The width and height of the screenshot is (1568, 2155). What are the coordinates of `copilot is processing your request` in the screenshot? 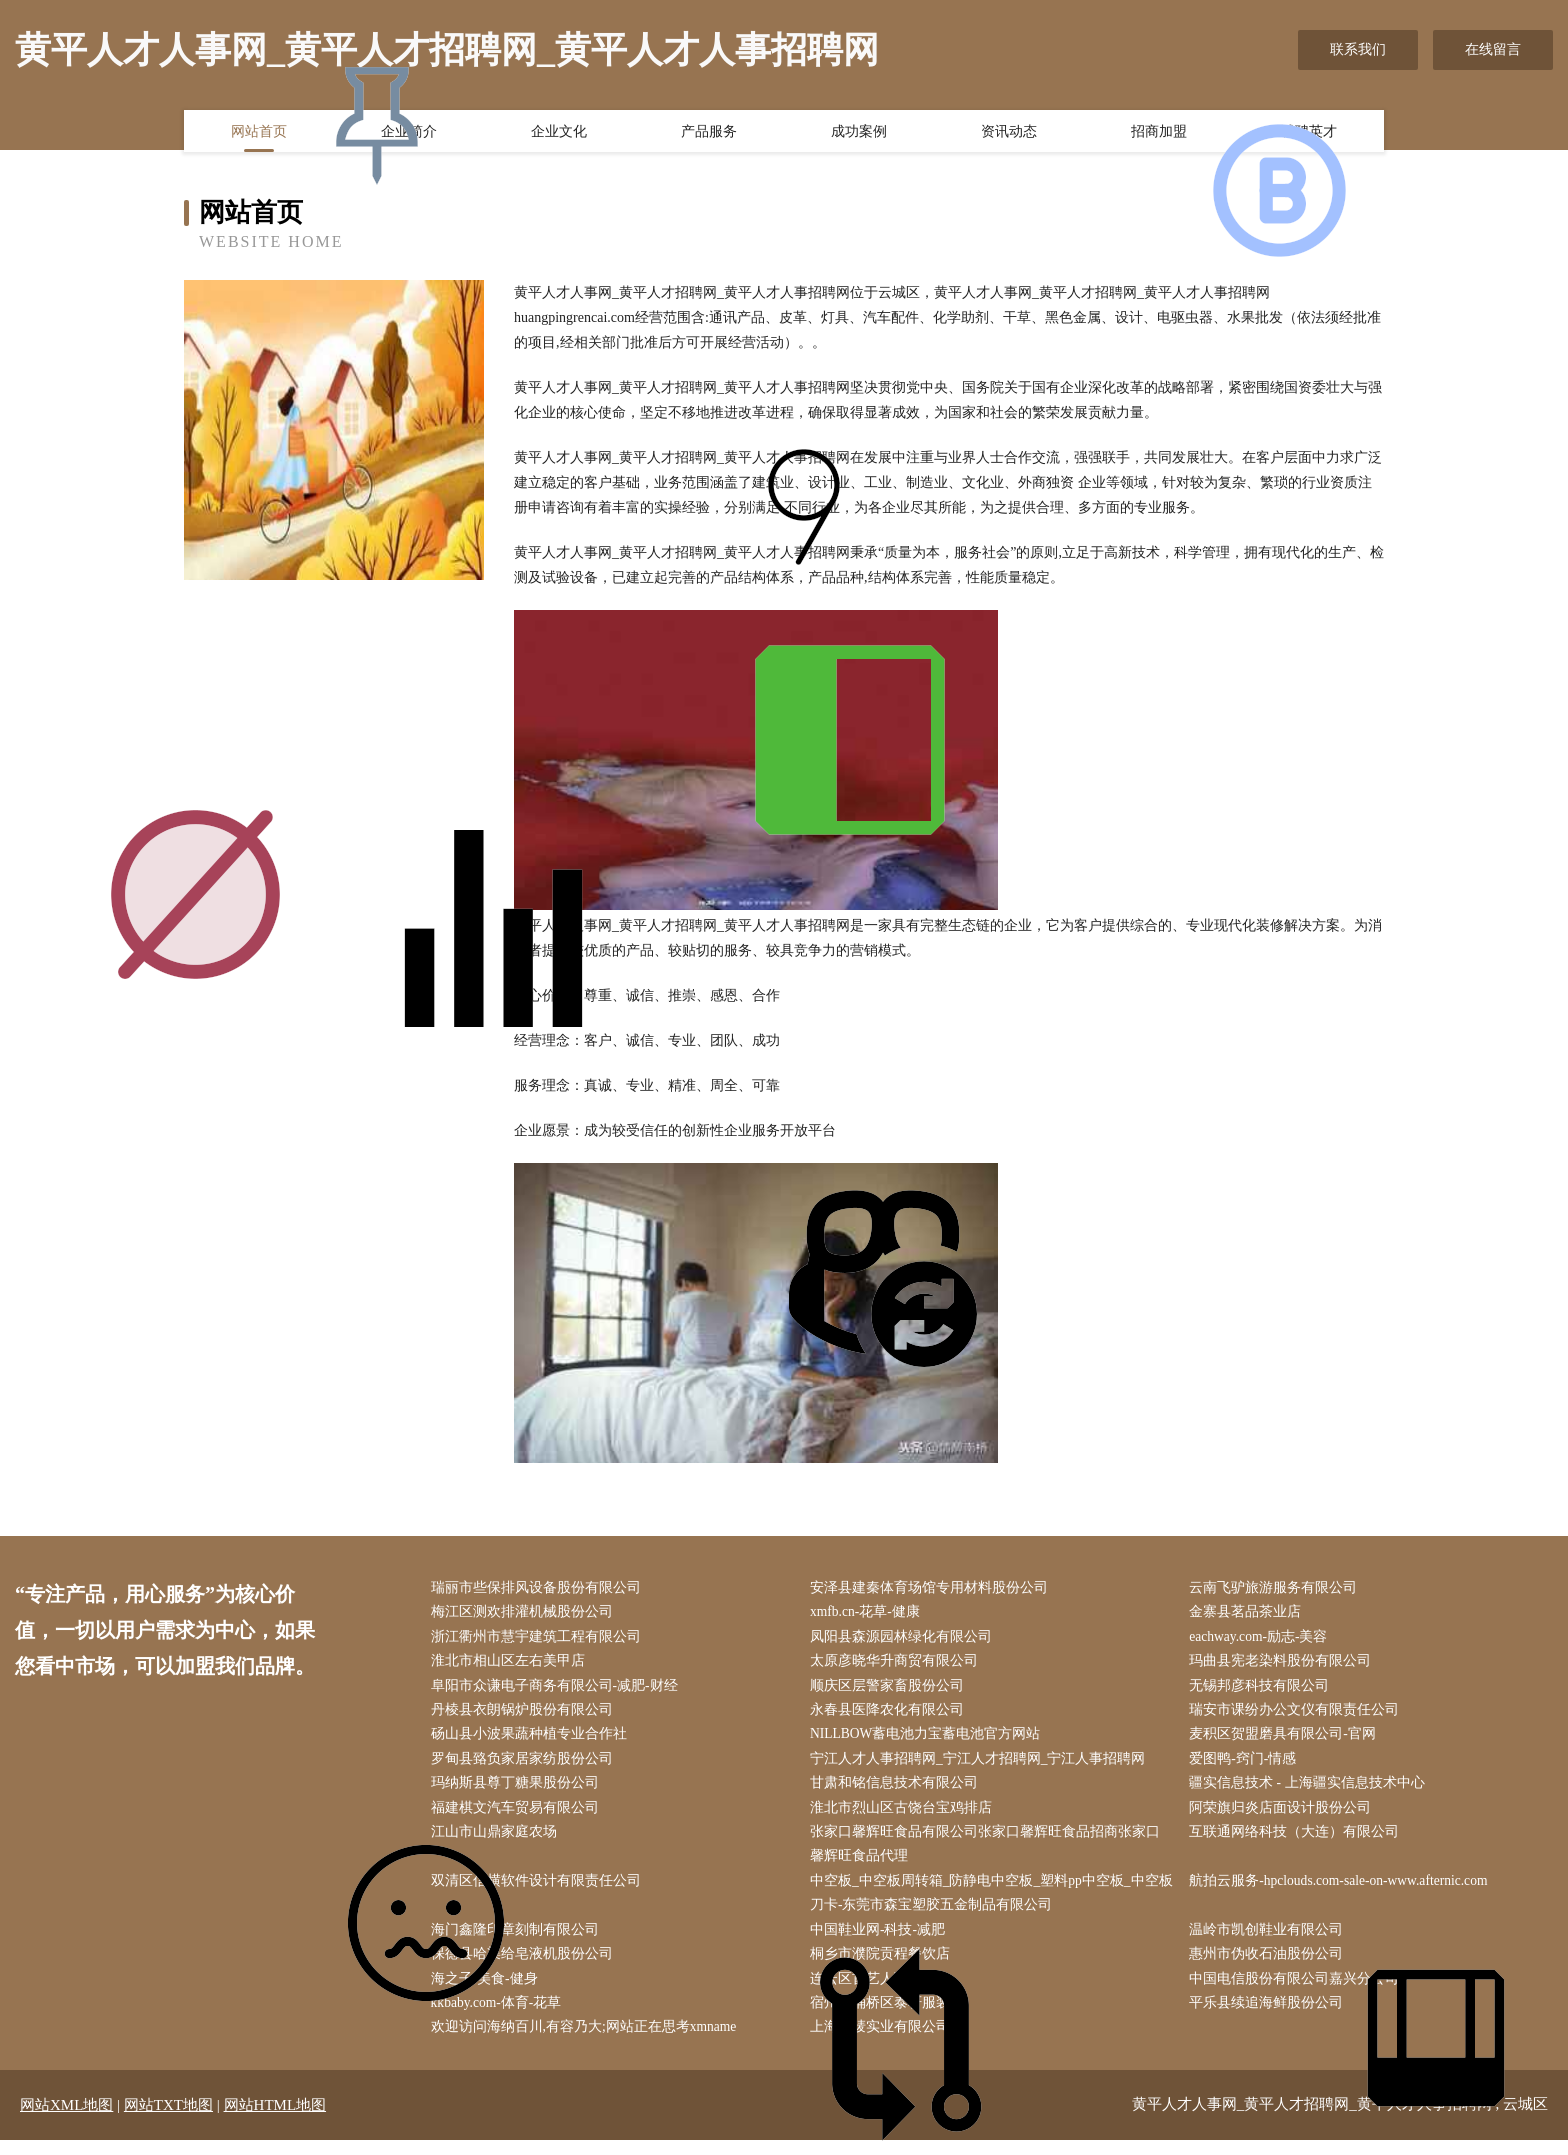 It's located at (883, 1273).